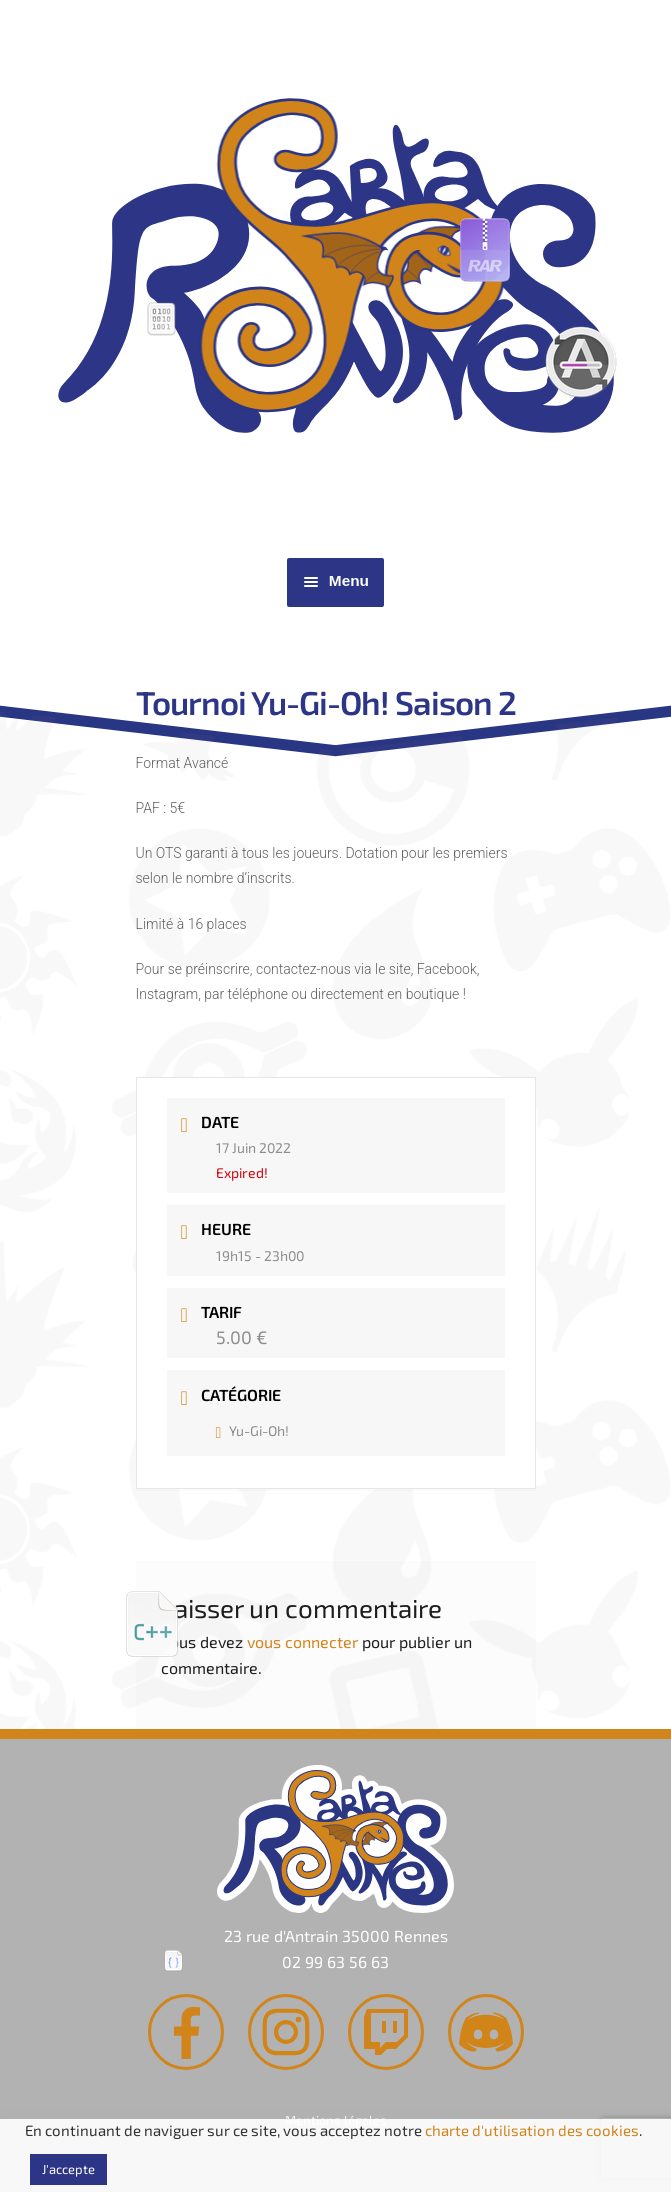 The image size is (671, 2192). Describe the element at coordinates (173, 1960) in the screenshot. I see `open a CSS stylesheet file` at that location.